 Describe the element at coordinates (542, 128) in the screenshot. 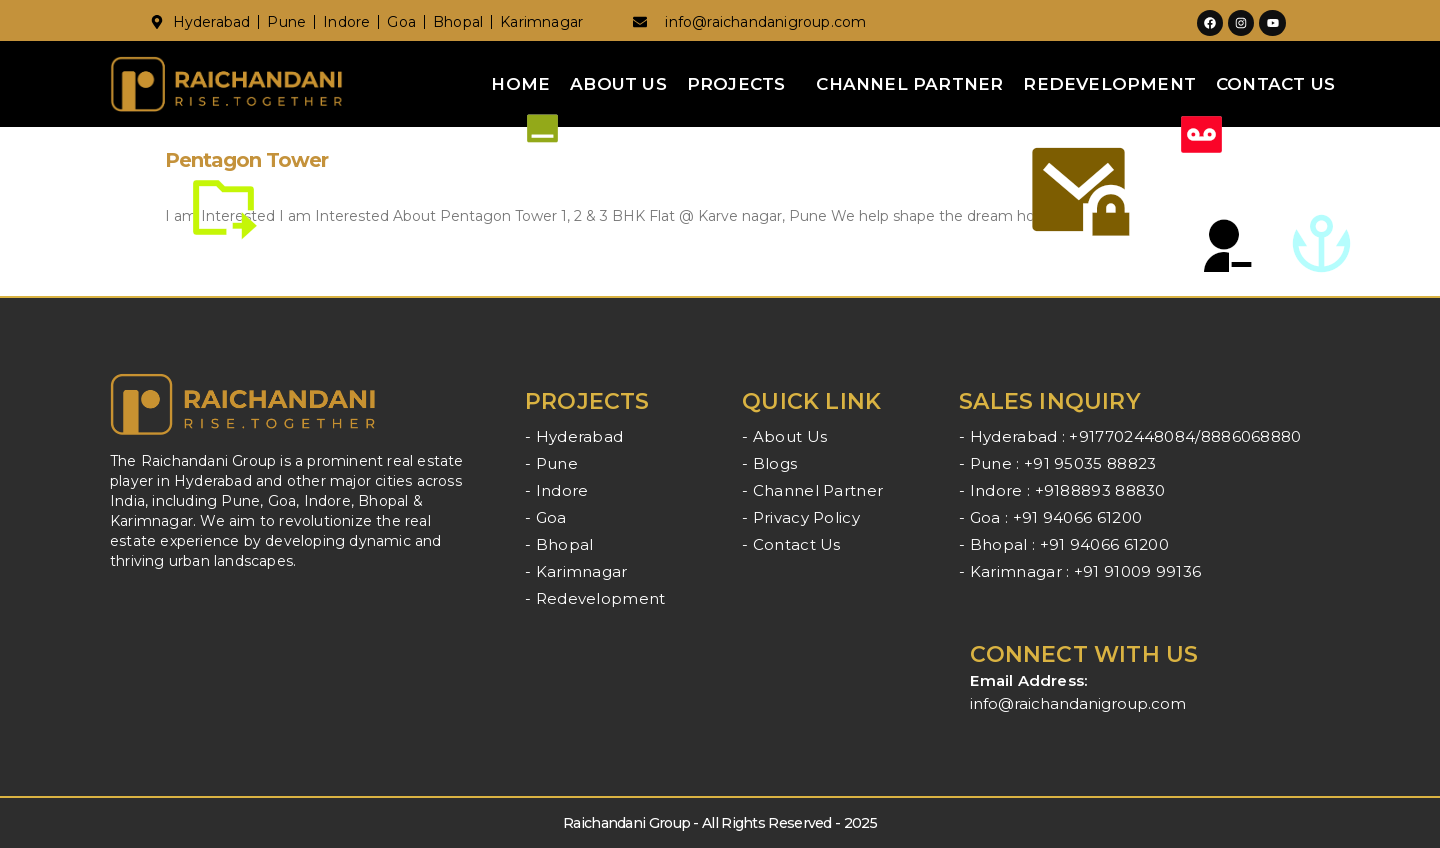

I see `switch to bottom panel layout` at that location.